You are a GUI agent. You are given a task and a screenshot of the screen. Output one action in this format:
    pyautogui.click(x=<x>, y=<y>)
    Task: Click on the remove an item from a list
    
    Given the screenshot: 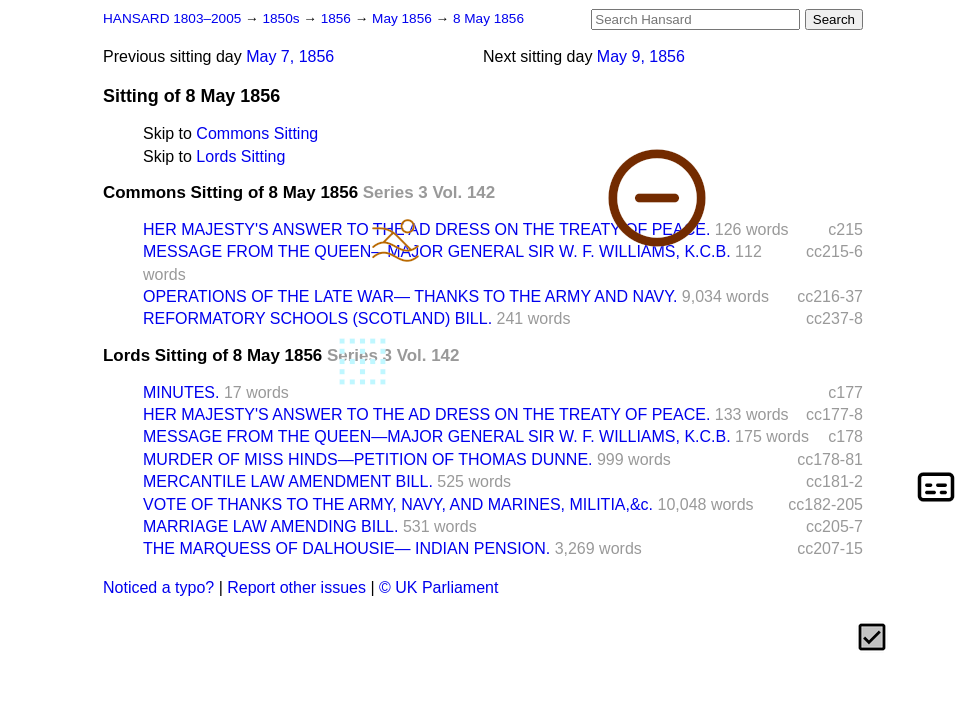 What is the action you would take?
    pyautogui.click(x=657, y=198)
    